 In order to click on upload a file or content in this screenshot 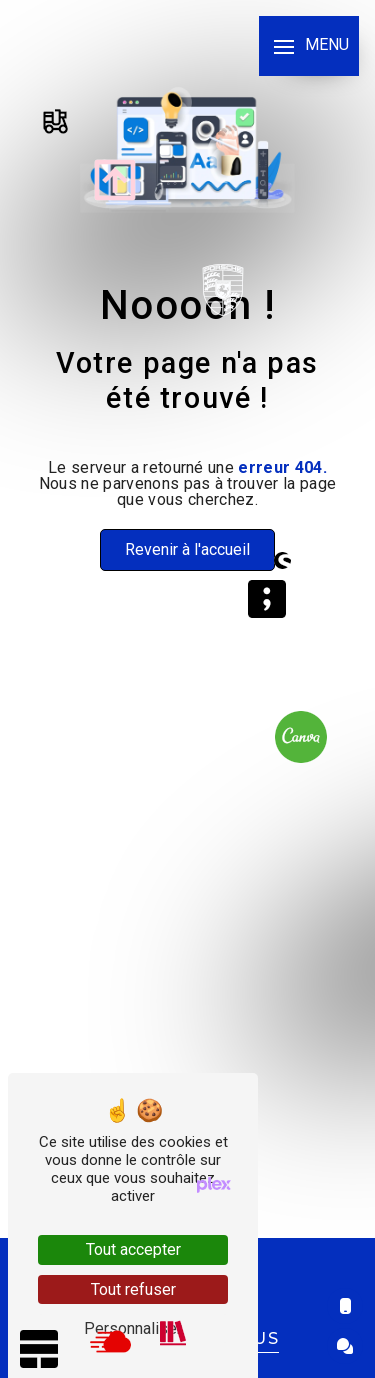, I will do `click(115, 180)`.